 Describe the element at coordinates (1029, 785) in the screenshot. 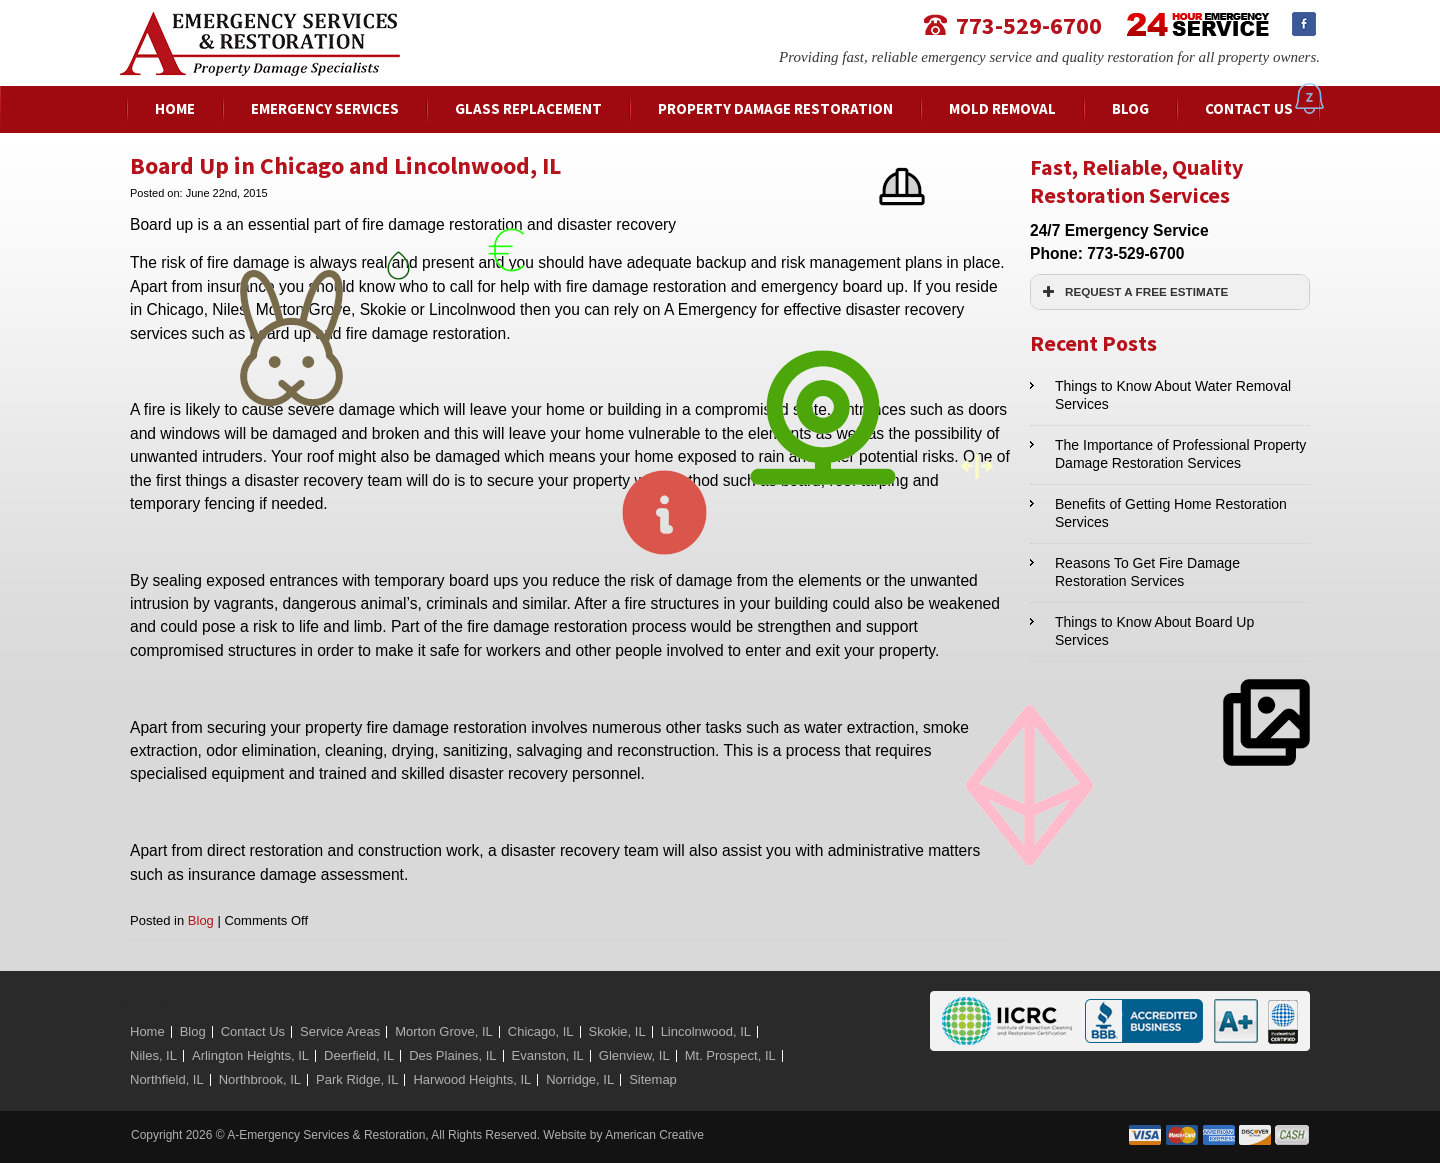

I see `view ethereum wallet or balance` at that location.